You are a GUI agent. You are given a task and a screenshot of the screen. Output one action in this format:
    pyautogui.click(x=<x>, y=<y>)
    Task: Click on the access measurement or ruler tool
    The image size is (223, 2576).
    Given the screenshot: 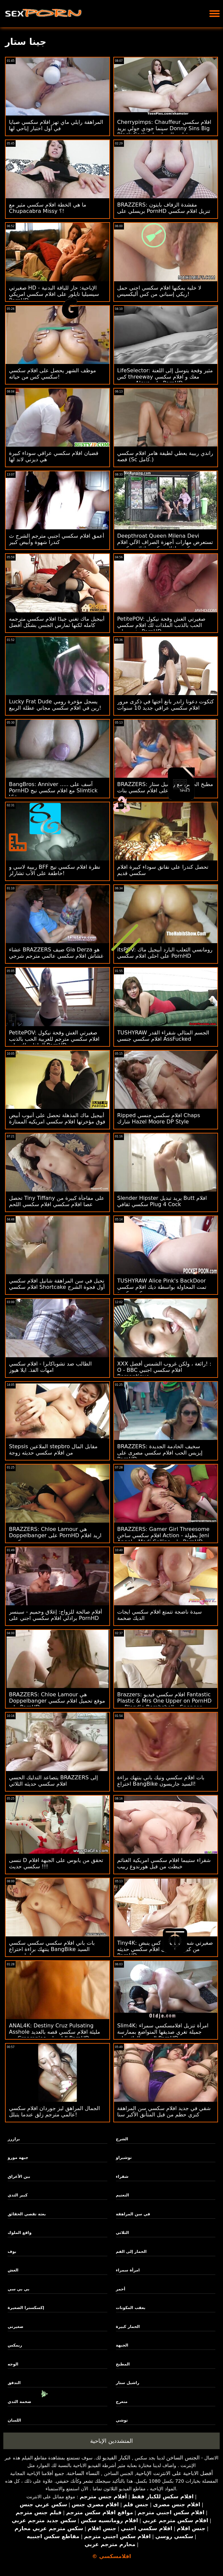 What is the action you would take?
    pyautogui.click(x=18, y=842)
    